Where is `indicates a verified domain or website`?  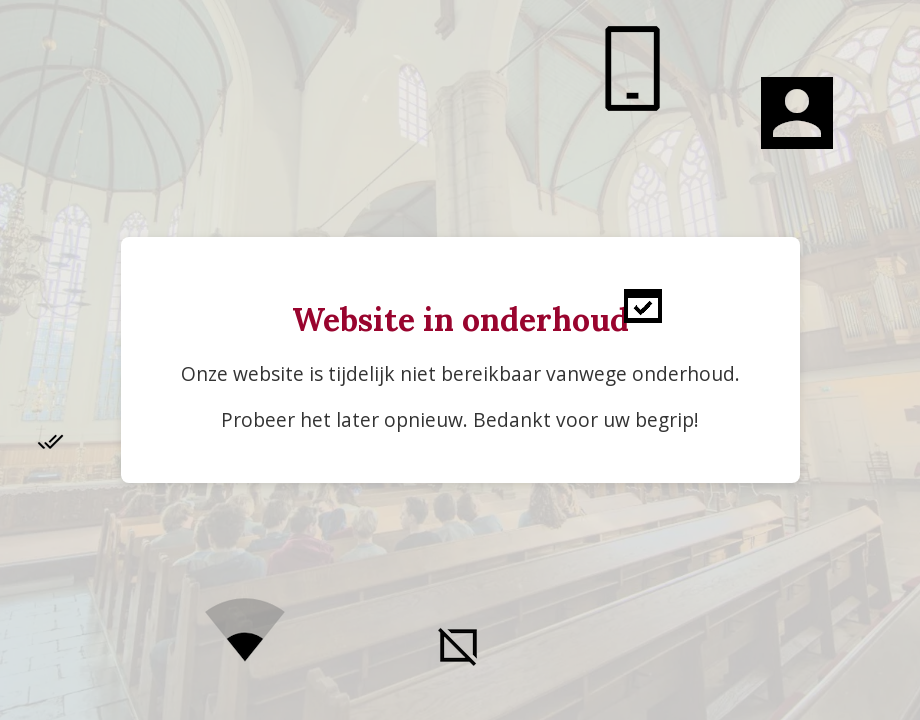
indicates a verified domain or website is located at coordinates (643, 306).